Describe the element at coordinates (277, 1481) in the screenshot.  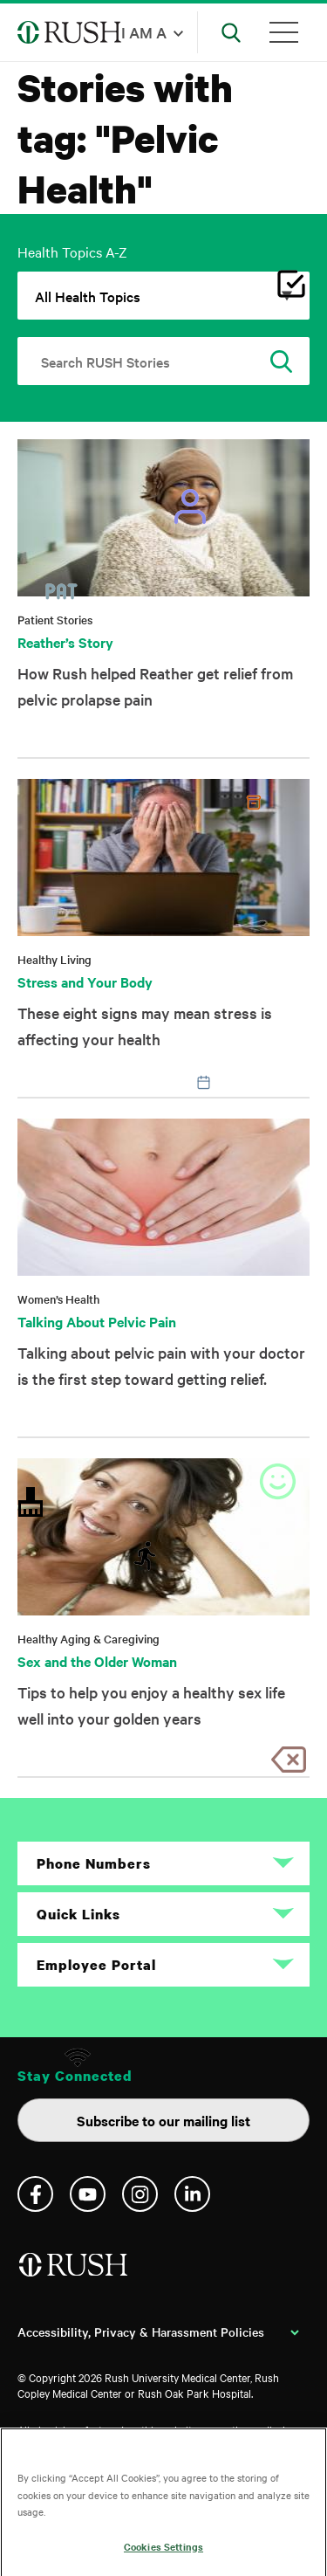
I see `add an emoji or reaction` at that location.